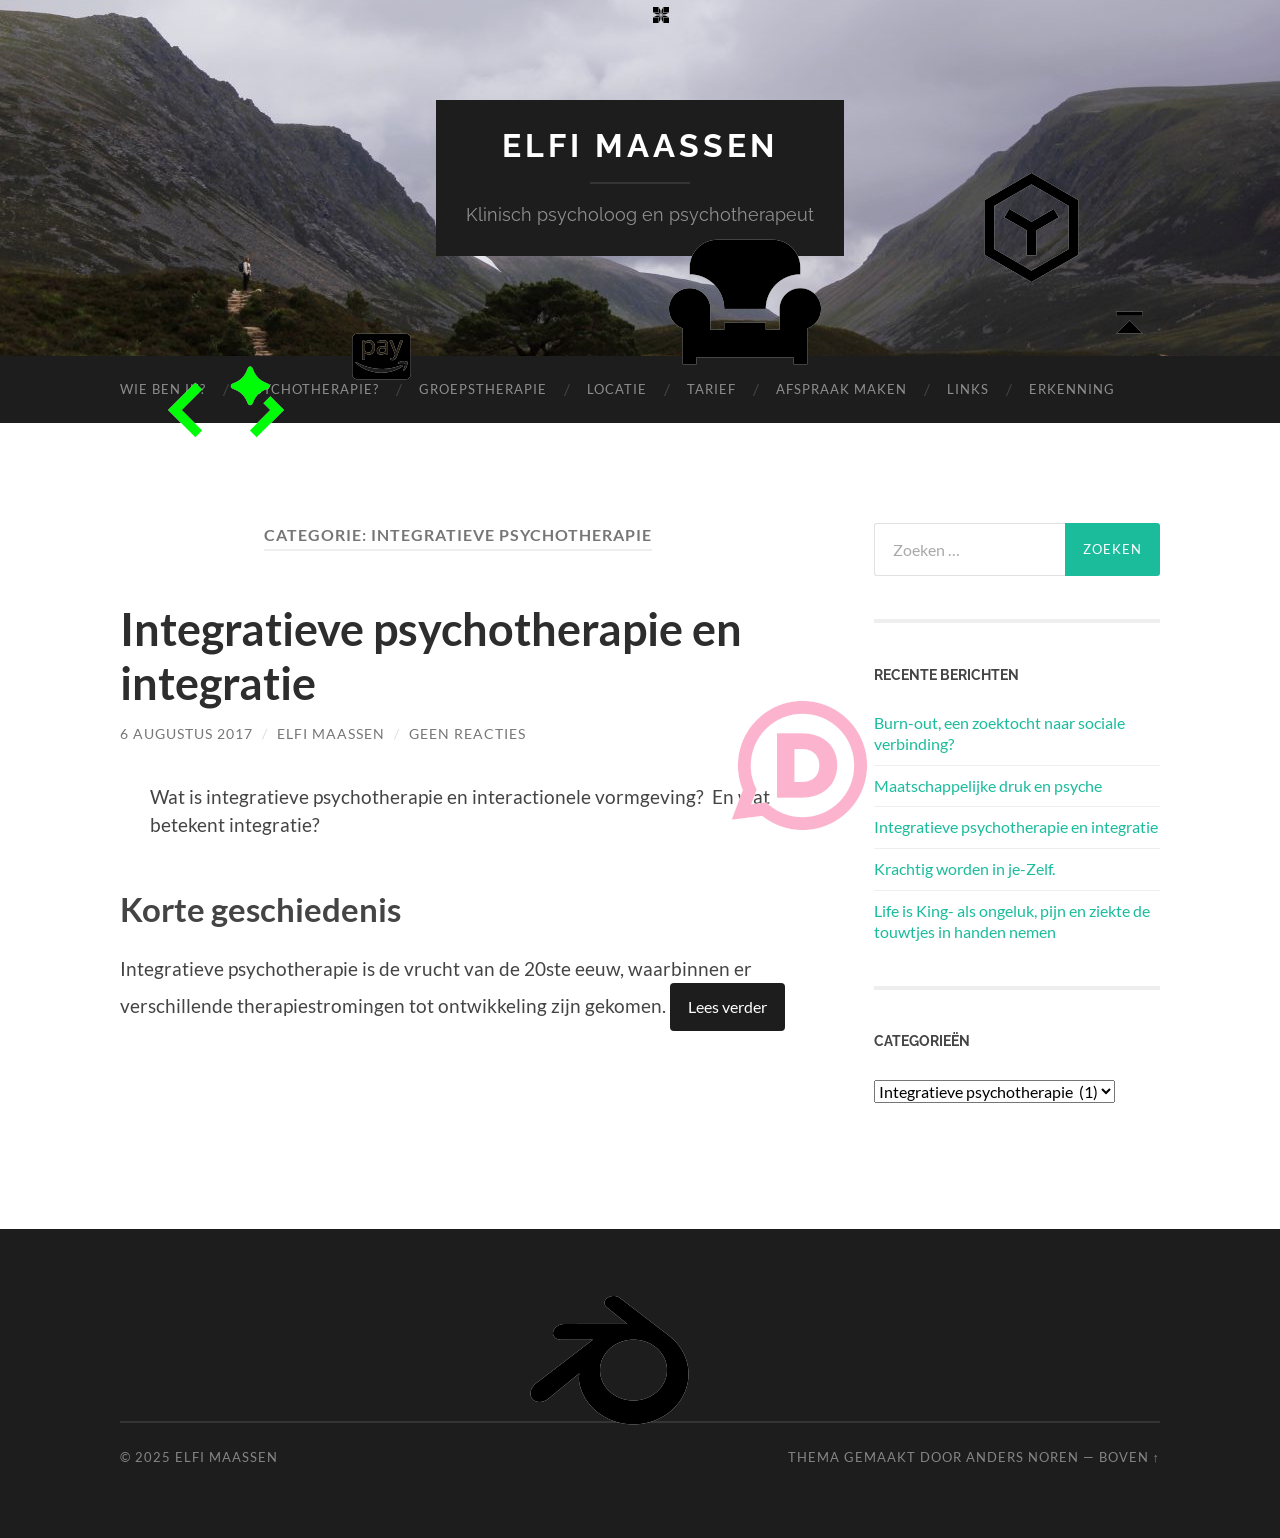  What do you see at coordinates (1129, 322) in the screenshot?
I see `skip to the beginning or top of content` at bounding box center [1129, 322].